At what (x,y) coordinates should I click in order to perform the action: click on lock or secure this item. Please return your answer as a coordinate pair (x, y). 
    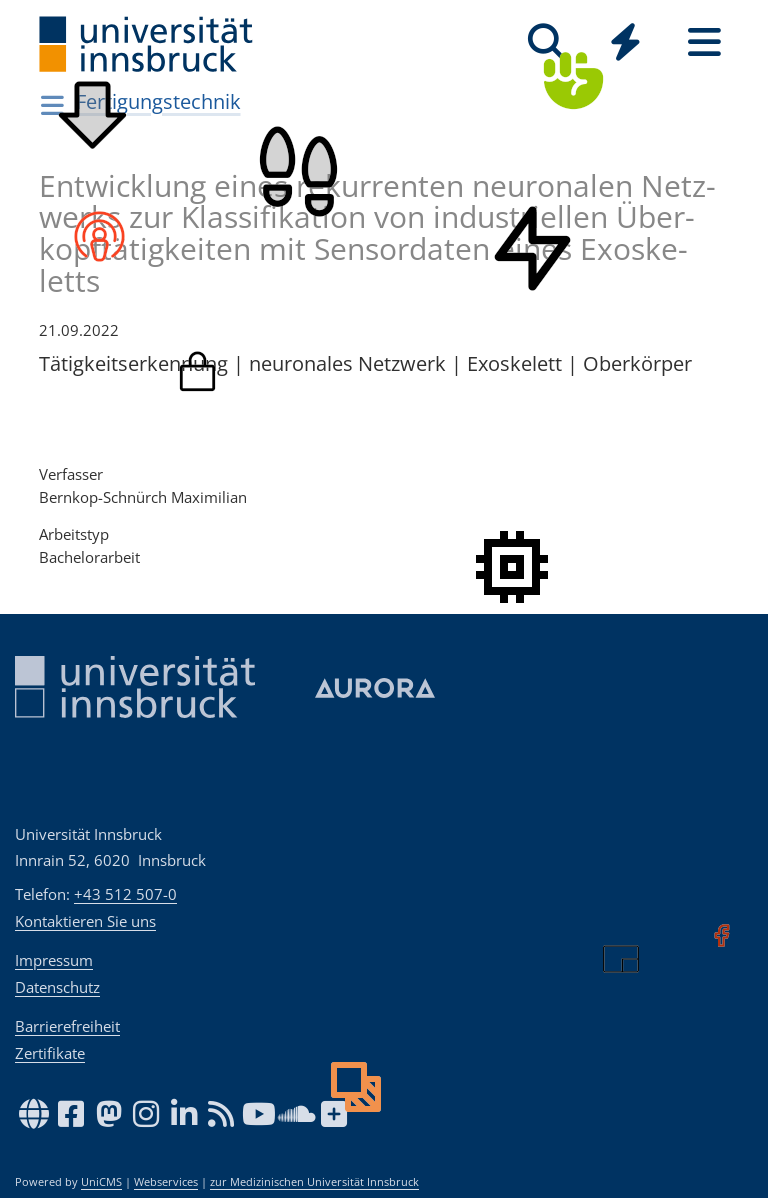
    Looking at the image, I should click on (197, 373).